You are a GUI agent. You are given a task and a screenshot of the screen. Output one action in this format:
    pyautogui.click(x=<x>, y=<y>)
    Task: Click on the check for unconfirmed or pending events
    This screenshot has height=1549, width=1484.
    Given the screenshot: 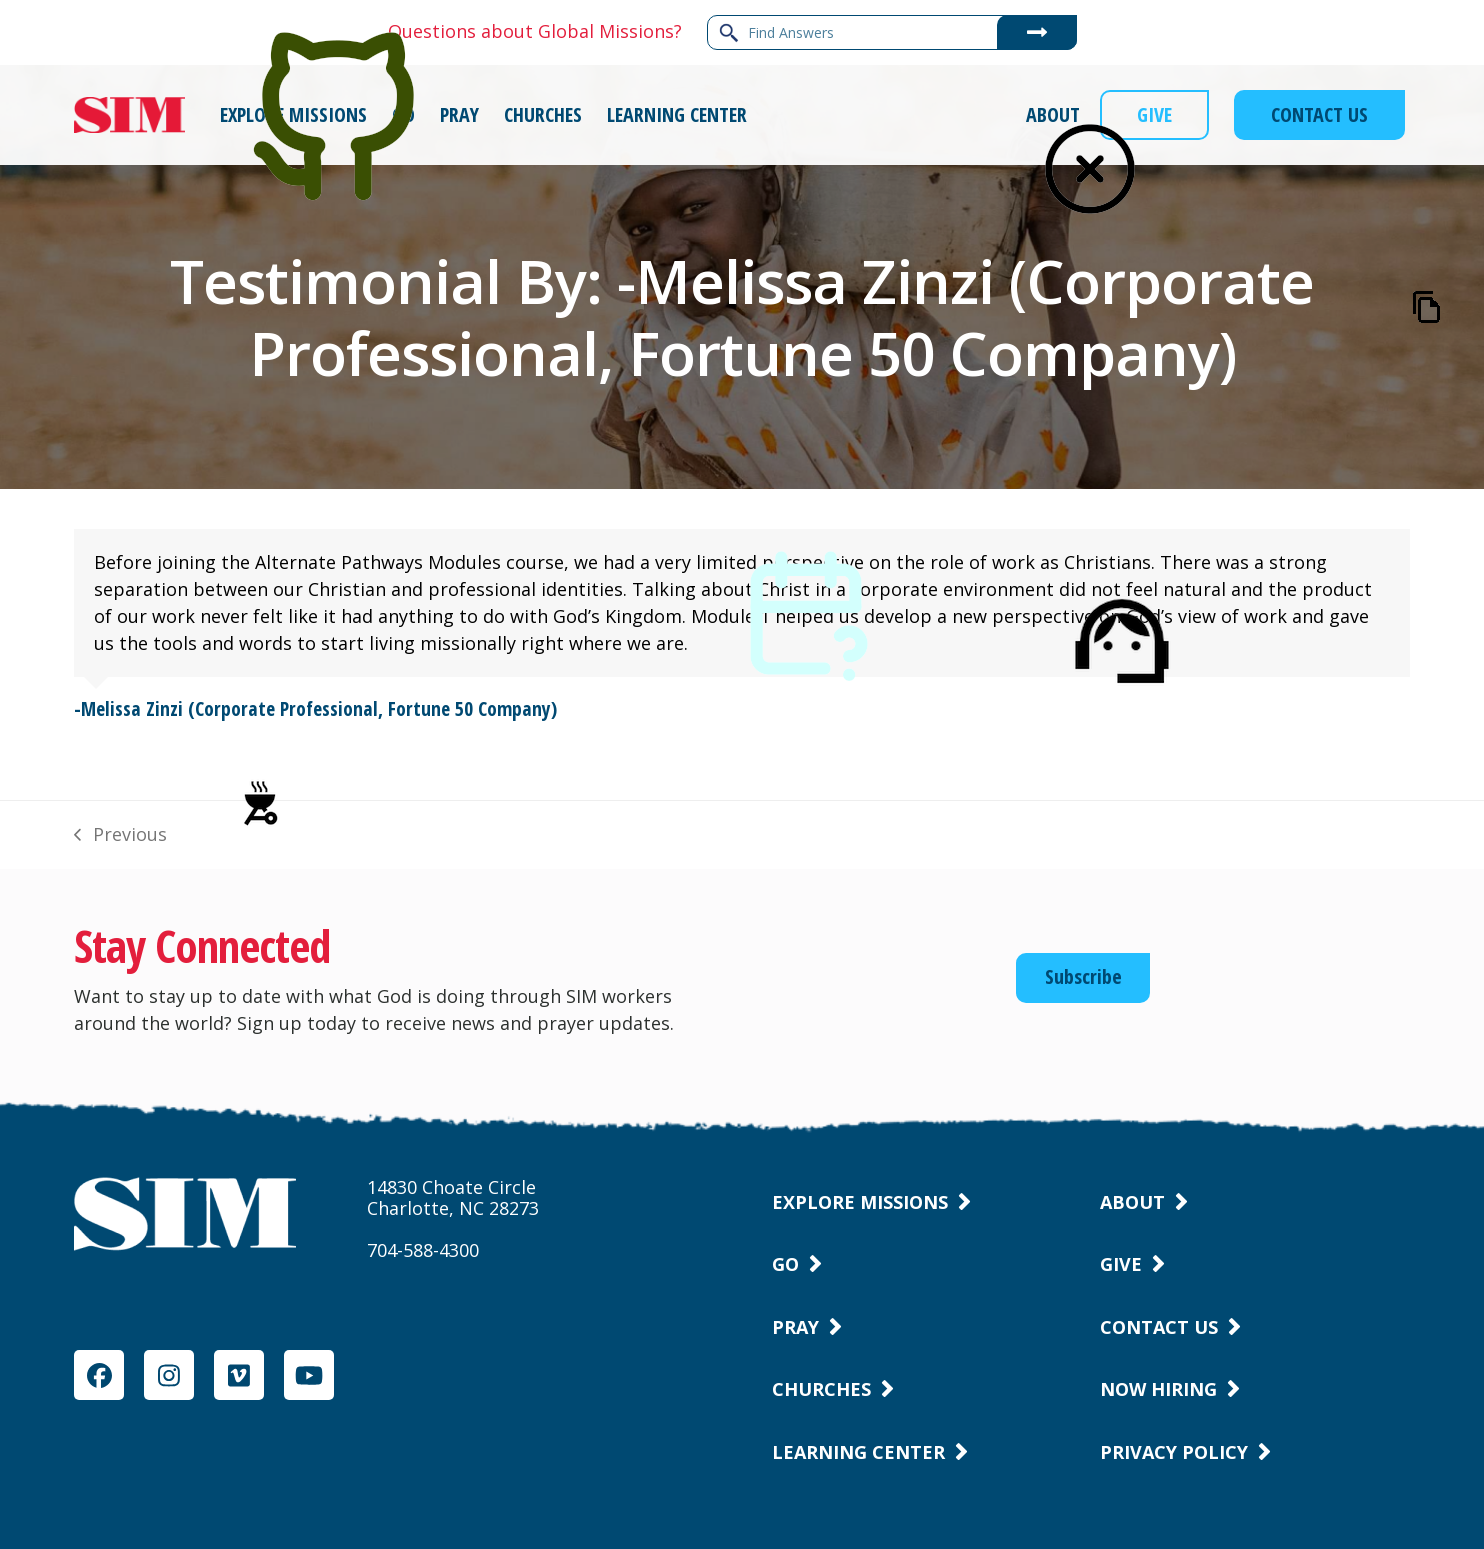 What is the action you would take?
    pyautogui.click(x=806, y=613)
    